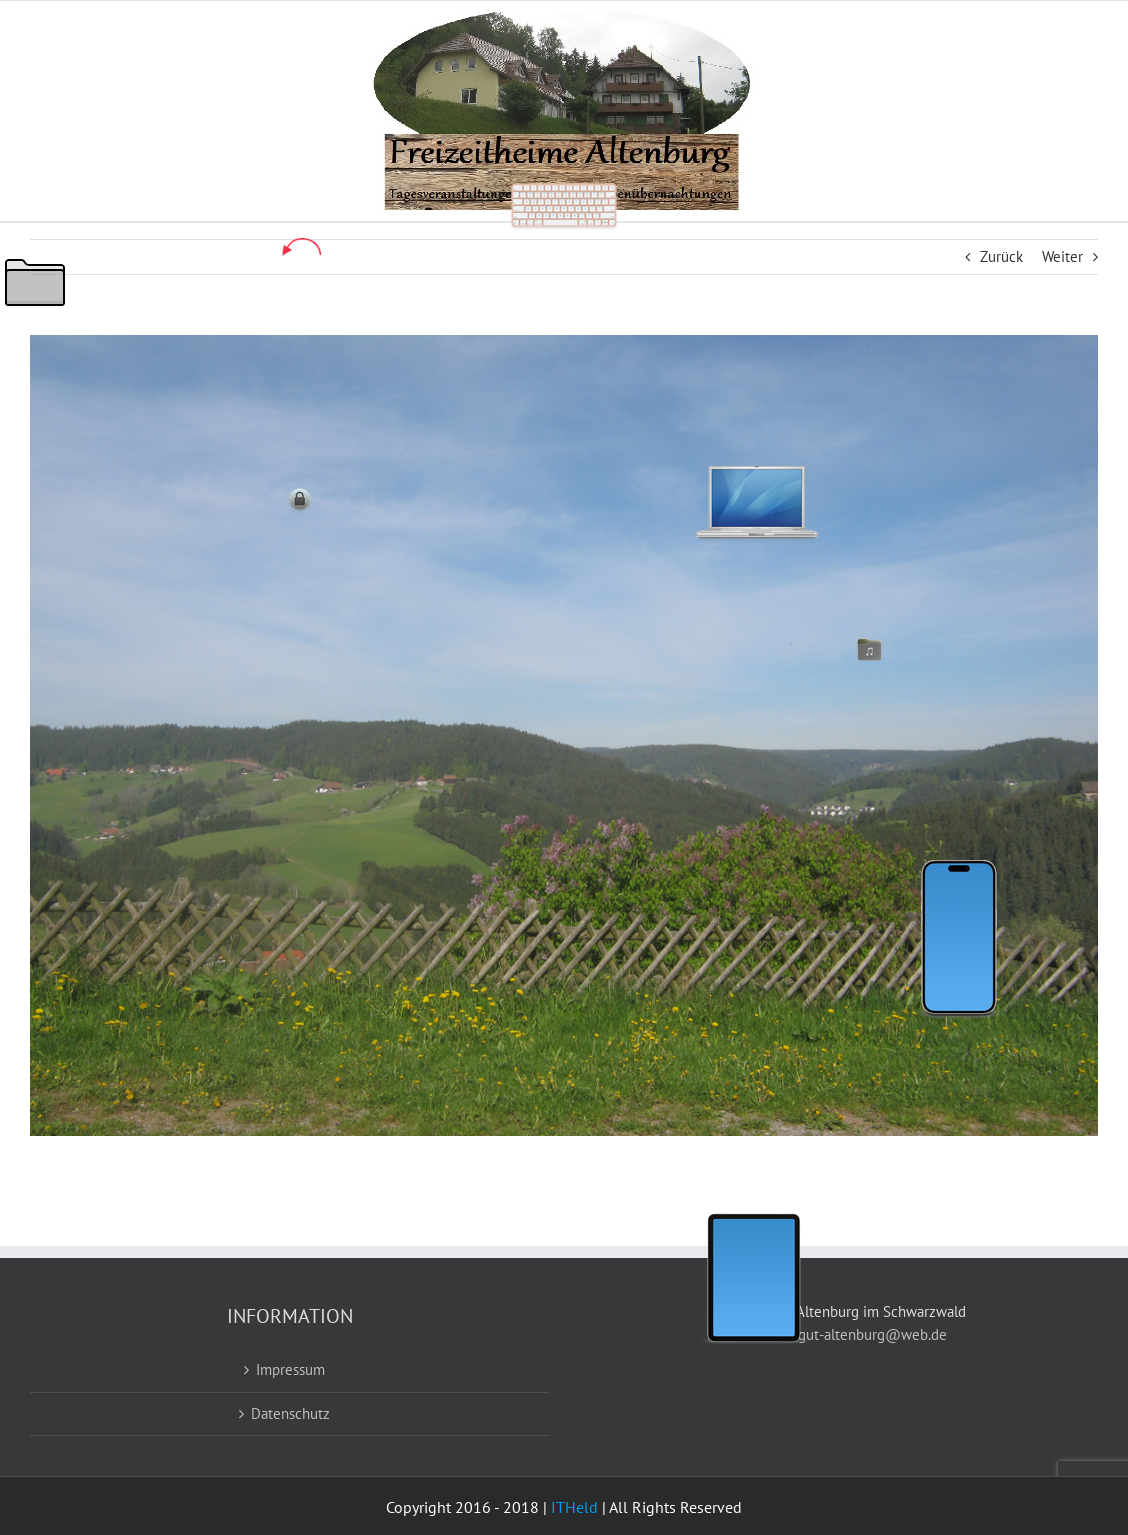 This screenshot has height=1535, width=1128. What do you see at coordinates (164, 1181) in the screenshot?
I see `bluetooth device or connection indicator` at bounding box center [164, 1181].